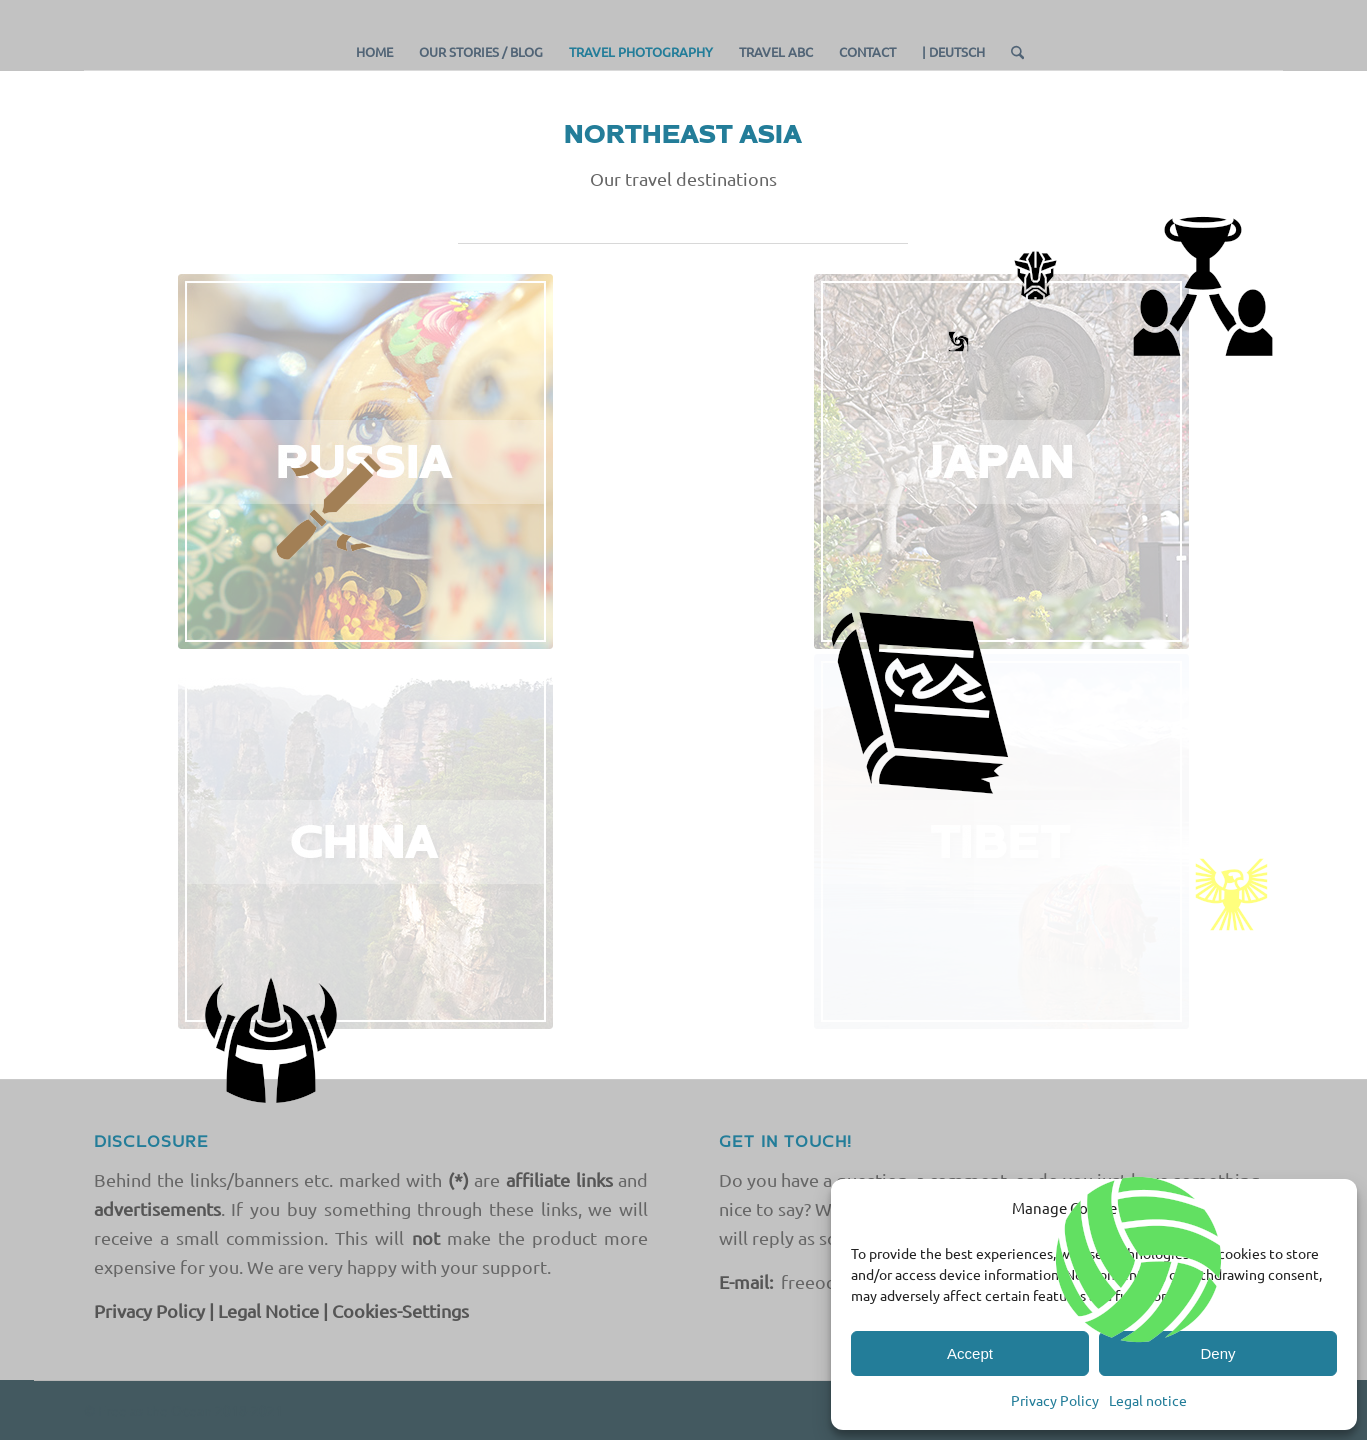 This screenshot has height=1440, width=1367. I want to click on view champions or tournament winners, so click(1203, 284).